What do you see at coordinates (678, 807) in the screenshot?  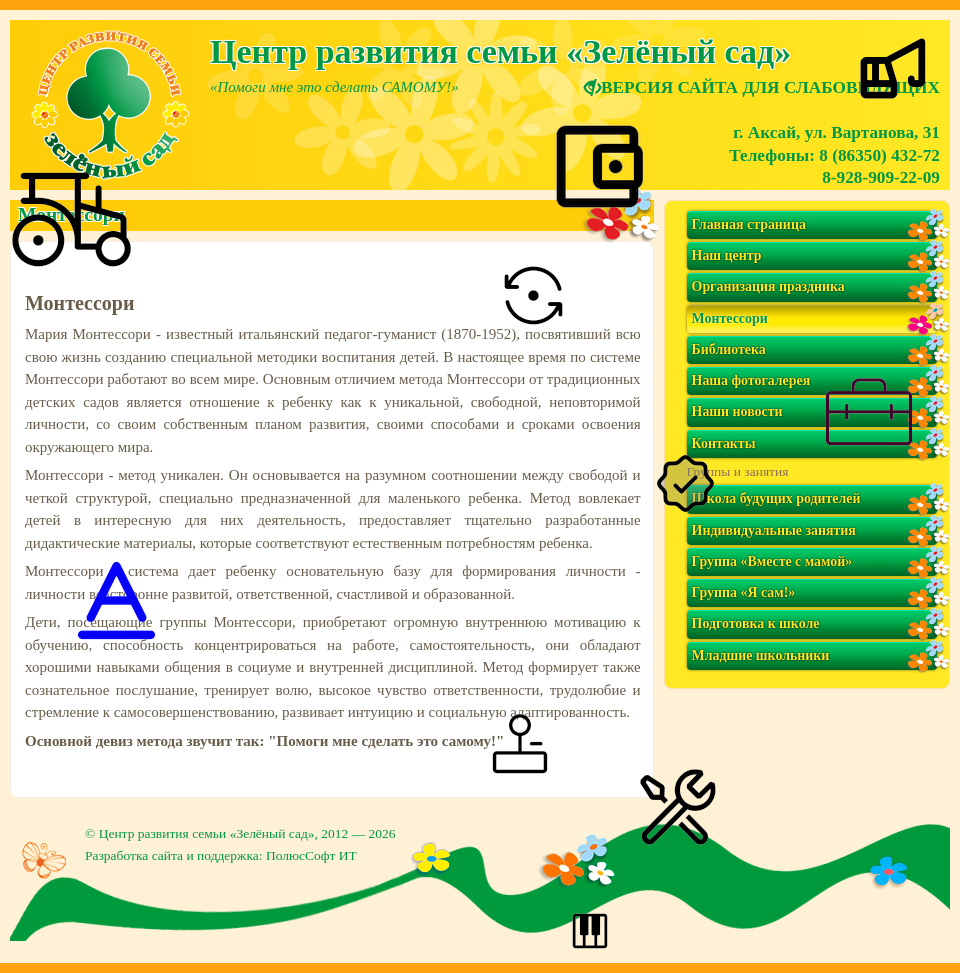 I see `access settings or configuration options` at bounding box center [678, 807].